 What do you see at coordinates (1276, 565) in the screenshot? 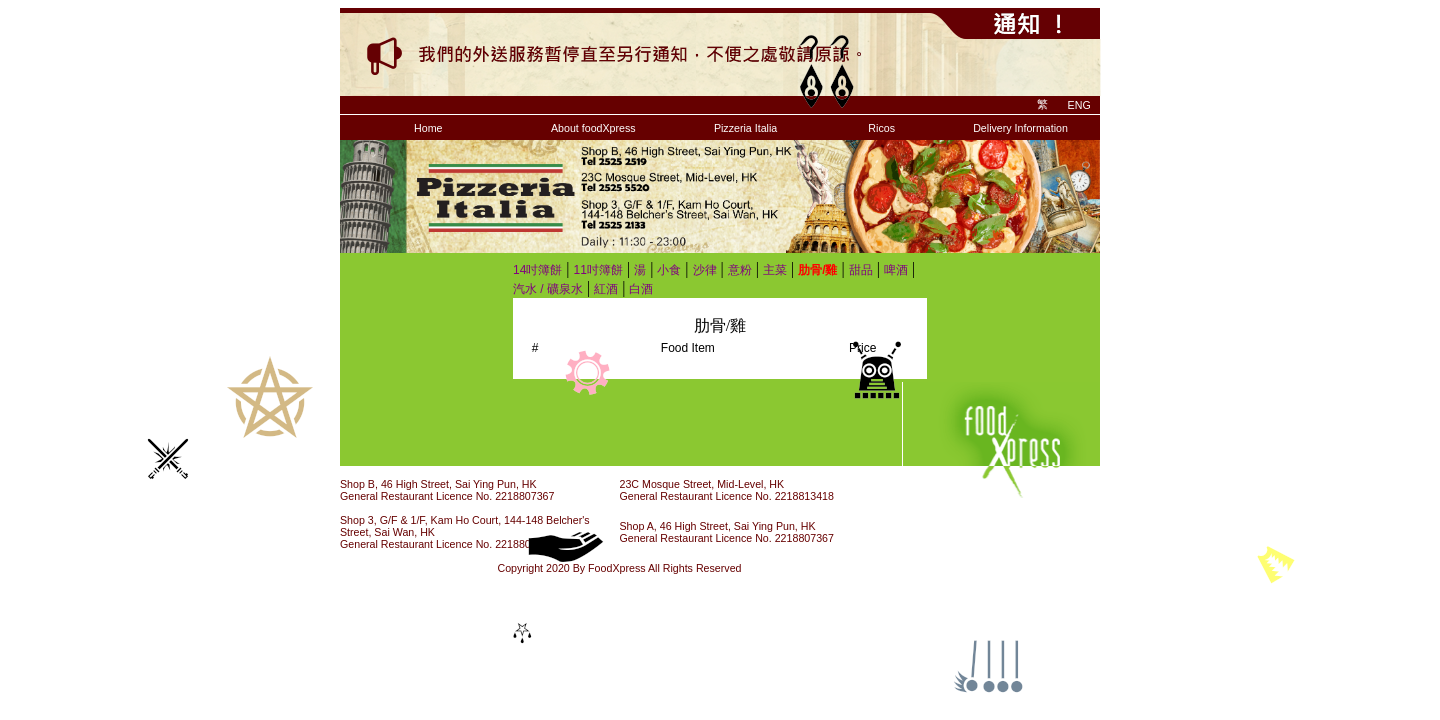
I see `attach or clip items together` at bounding box center [1276, 565].